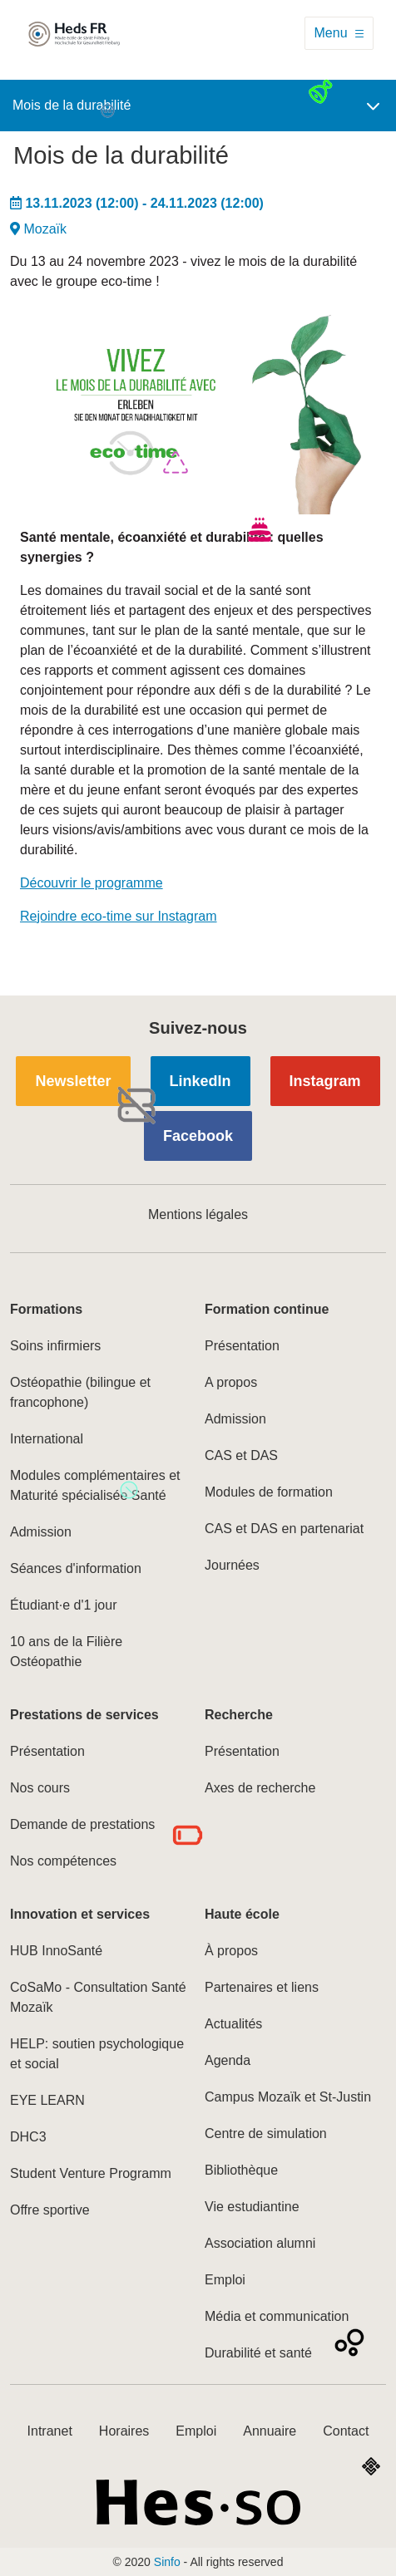 The height and width of the screenshot is (2576, 396). I want to click on view birthday or celebration notifications, so click(260, 529).